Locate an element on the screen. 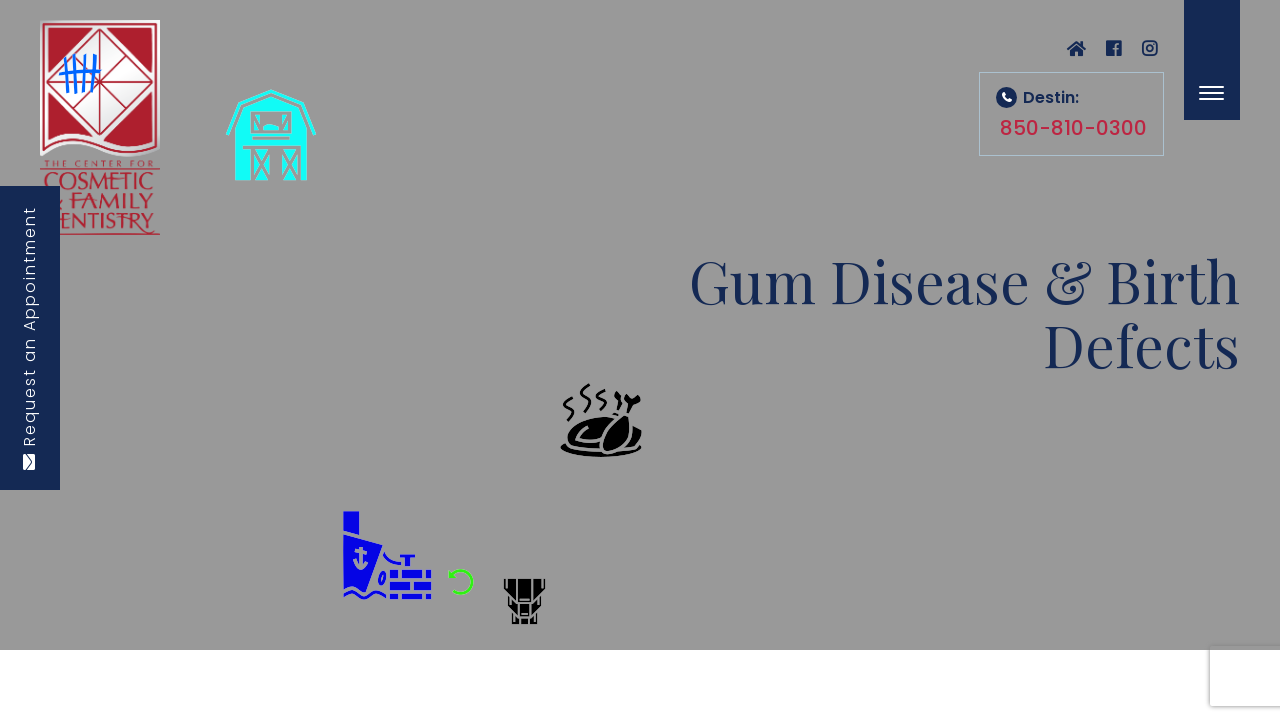 The height and width of the screenshot is (720, 1280). access harbor or port facilities is located at coordinates (388, 556).